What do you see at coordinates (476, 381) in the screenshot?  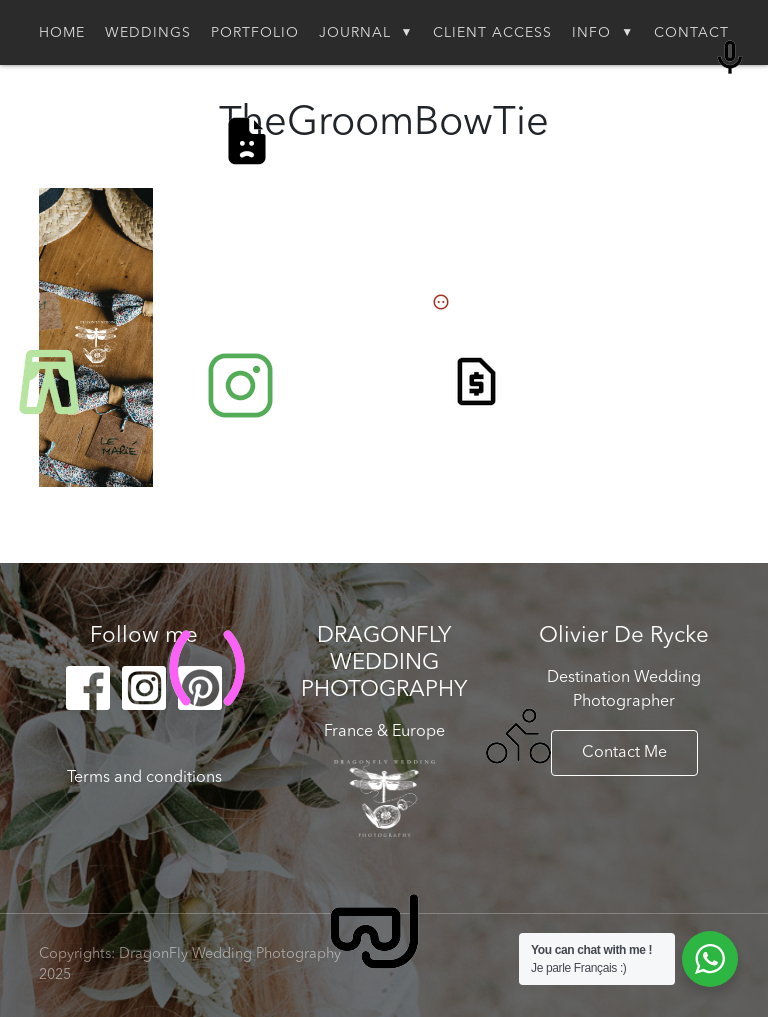 I see `view invoice or billing document` at bounding box center [476, 381].